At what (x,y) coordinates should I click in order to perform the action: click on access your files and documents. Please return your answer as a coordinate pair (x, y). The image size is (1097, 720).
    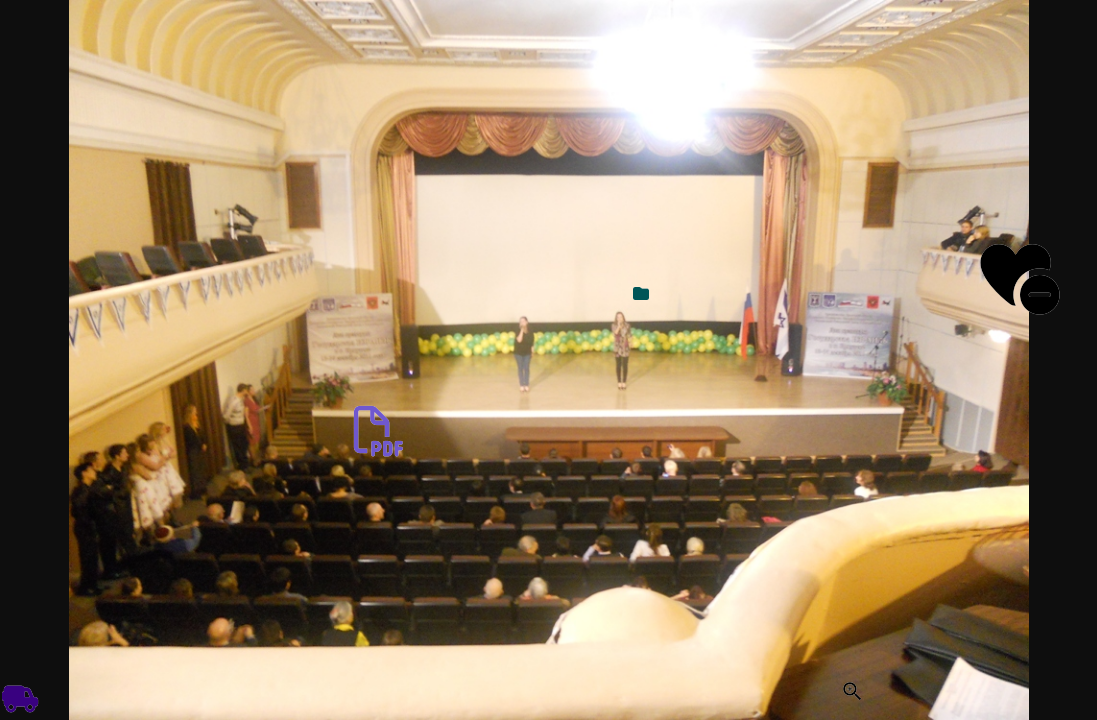
    Looking at the image, I should click on (641, 294).